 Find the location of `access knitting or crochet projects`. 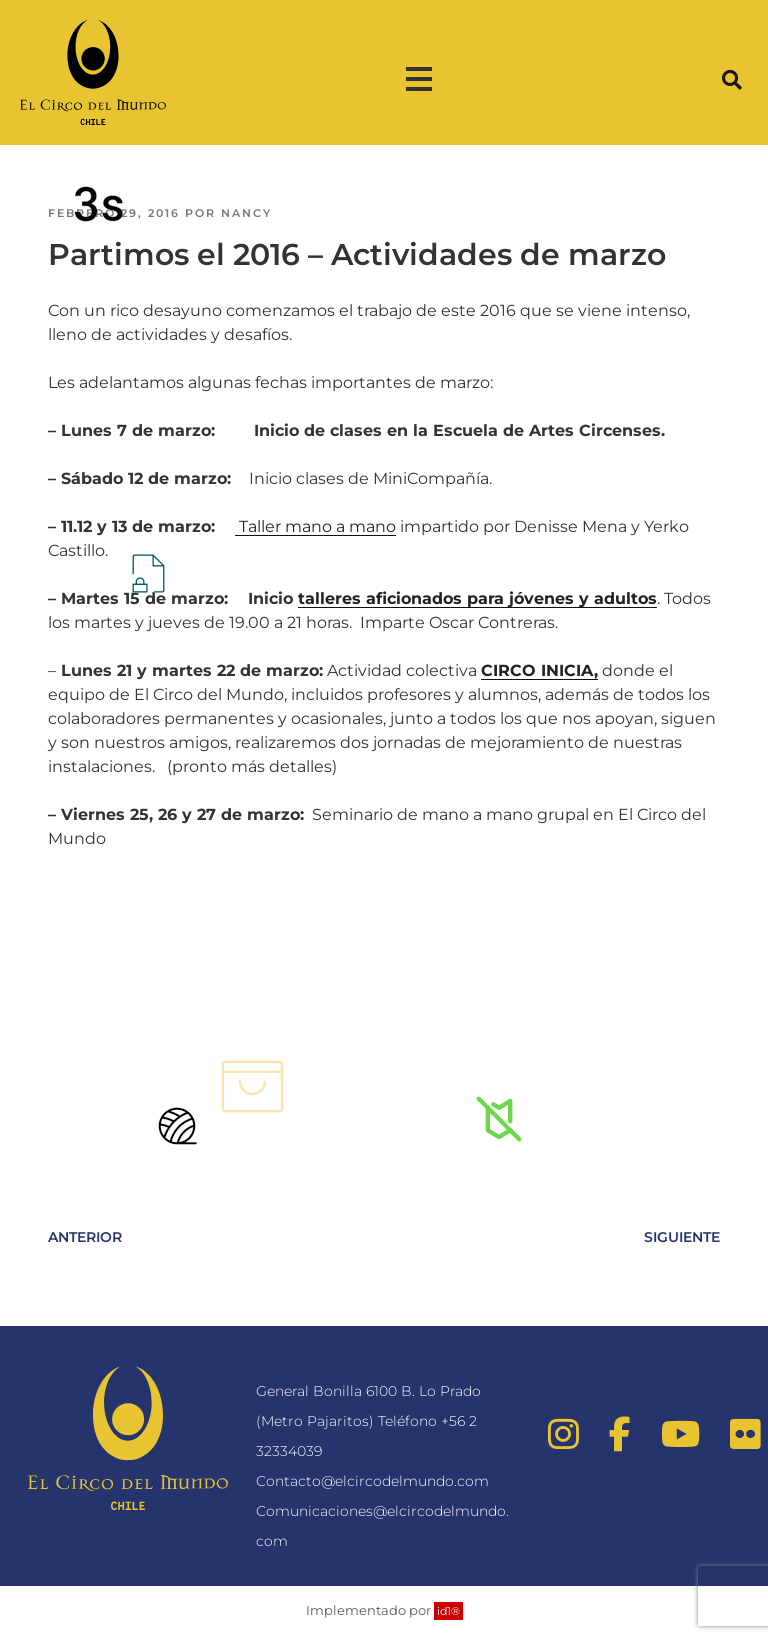

access knitting or crochet projects is located at coordinates (177, 1126).